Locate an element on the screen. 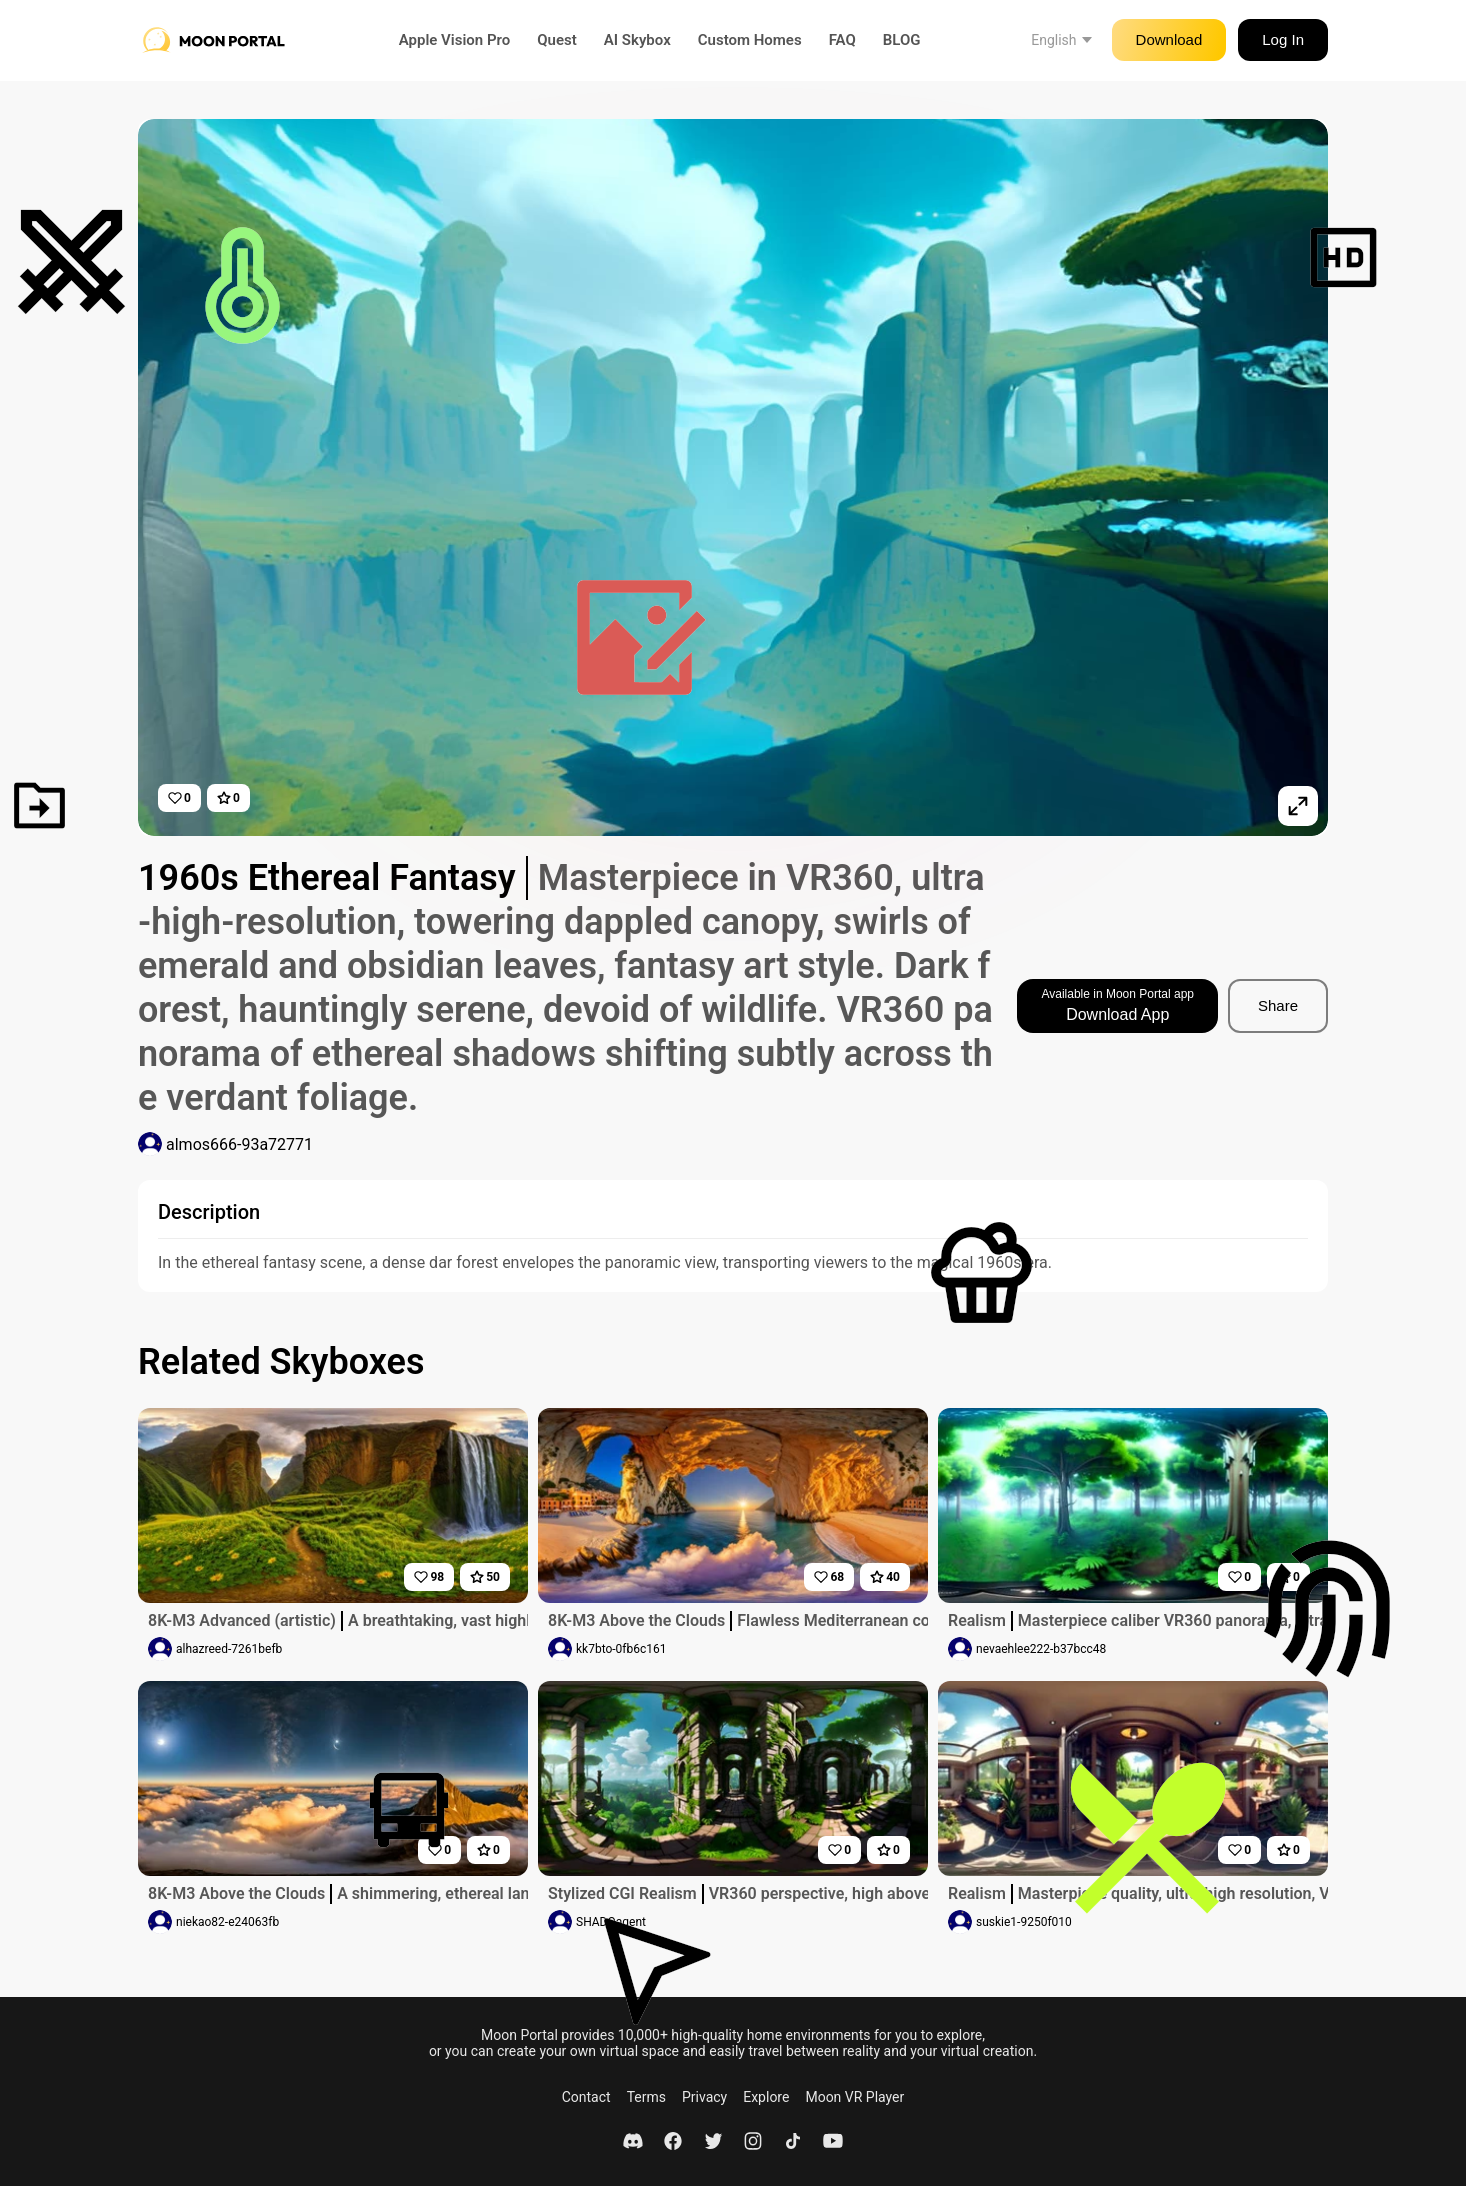 This screenshot has width=1466, height=2186. view bakery or dessert options is located at coordinates (981, 1272).